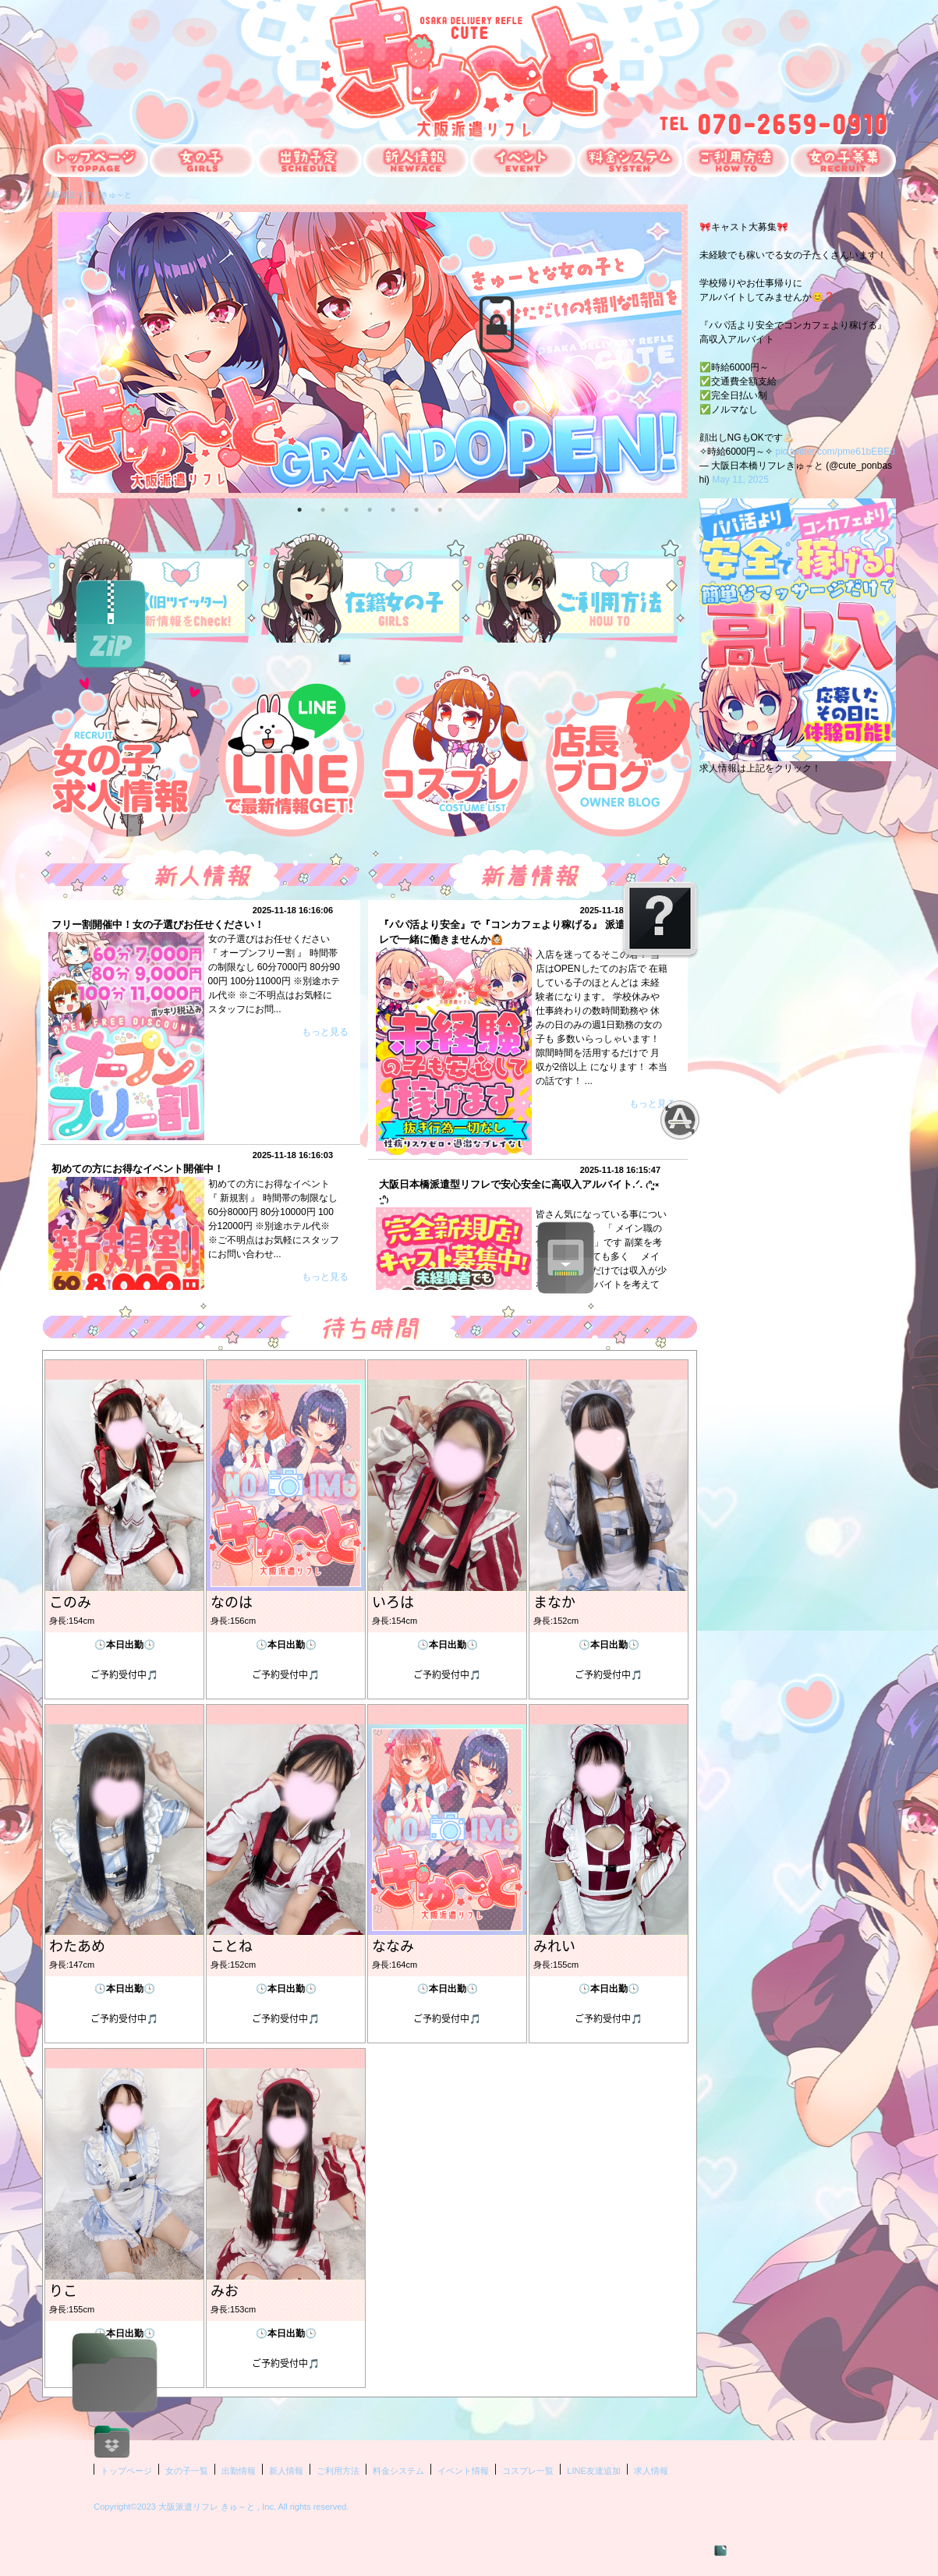 The image size is (938, 2576). Describe the element at coordinates (660, 918) in the screenshot. I see `indicates missing or unavailable media file` at that location.